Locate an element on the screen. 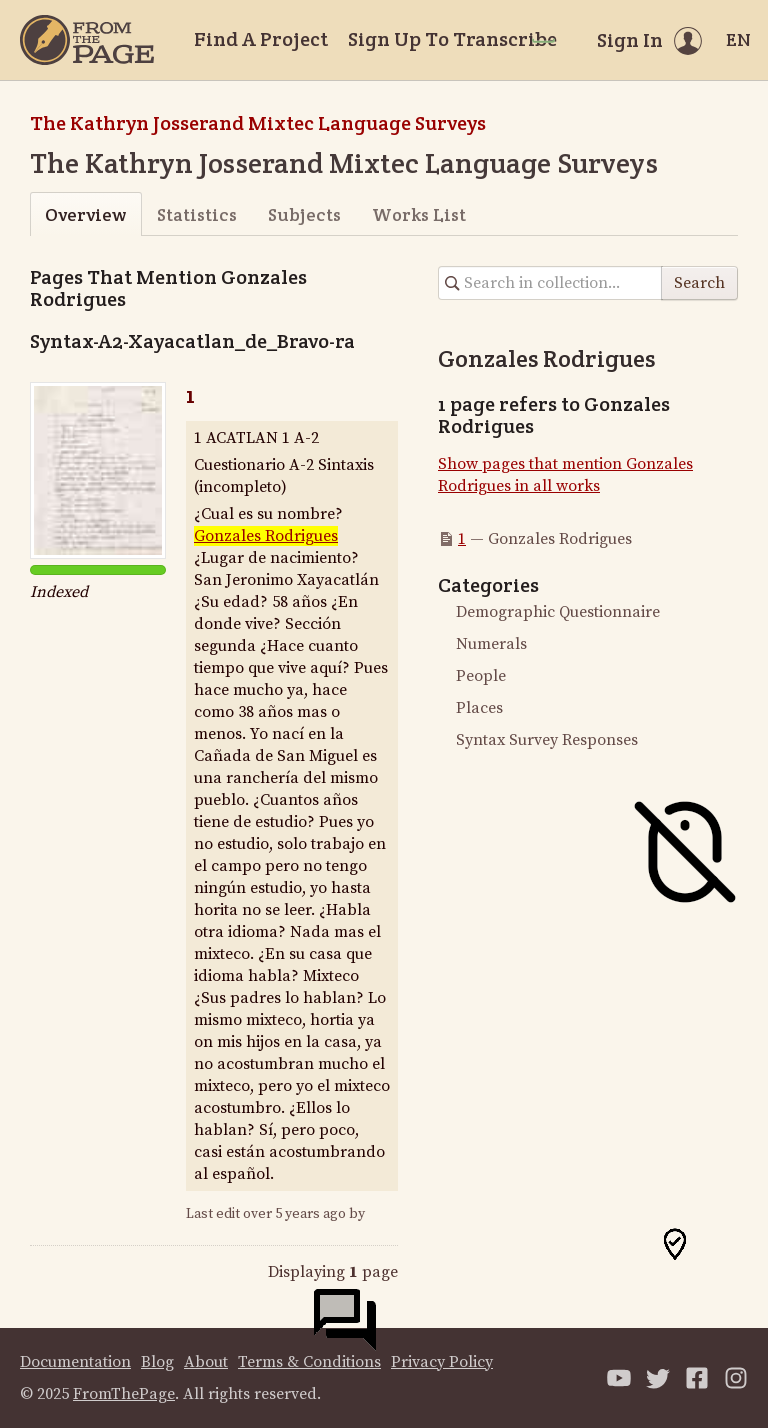 The width and height of the screenshot is (768, 1428). mouse input disabled is located at coordinates (685, 852).